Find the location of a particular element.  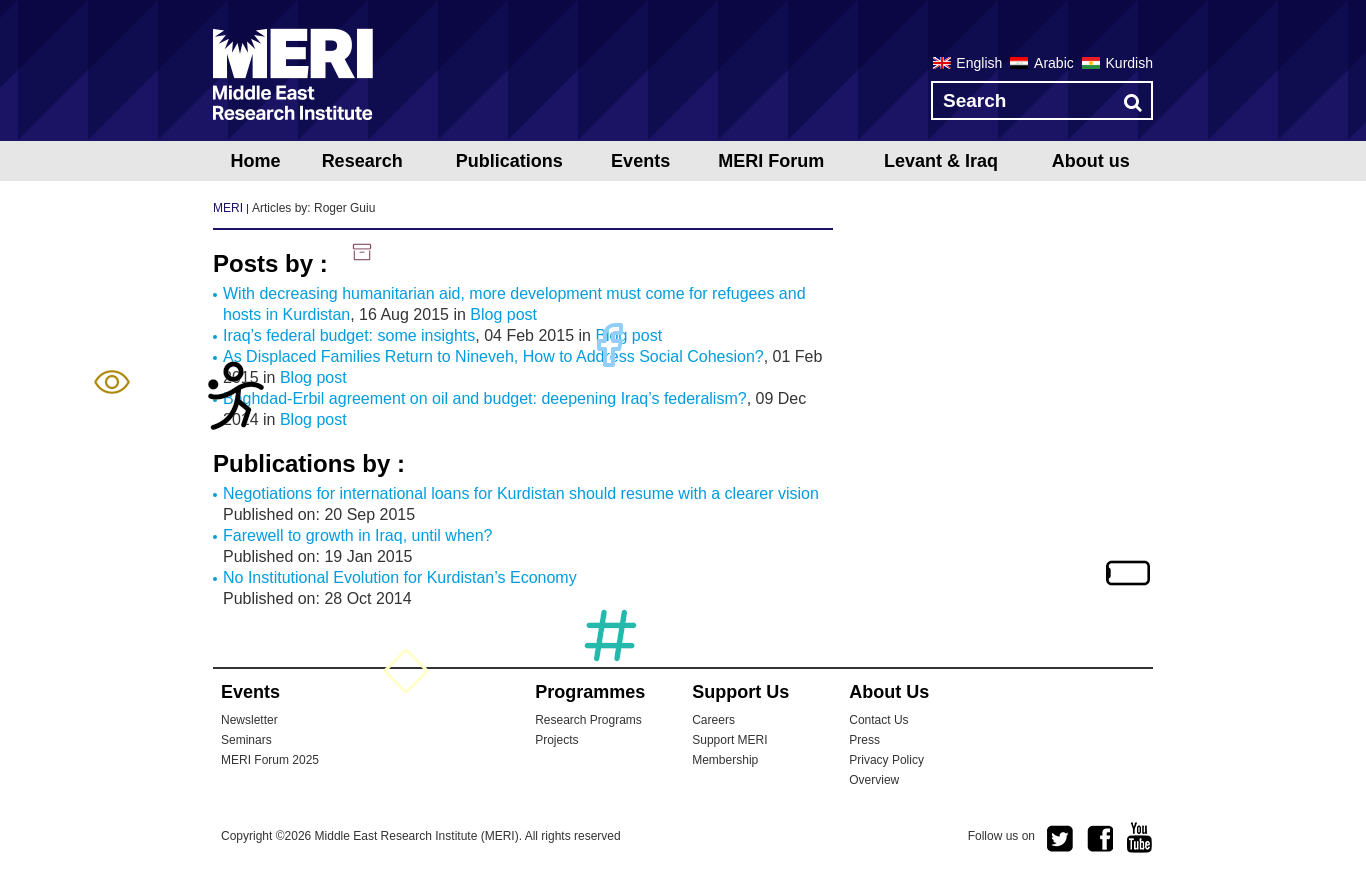

open Facebook app is located at coordinates (609, 345).